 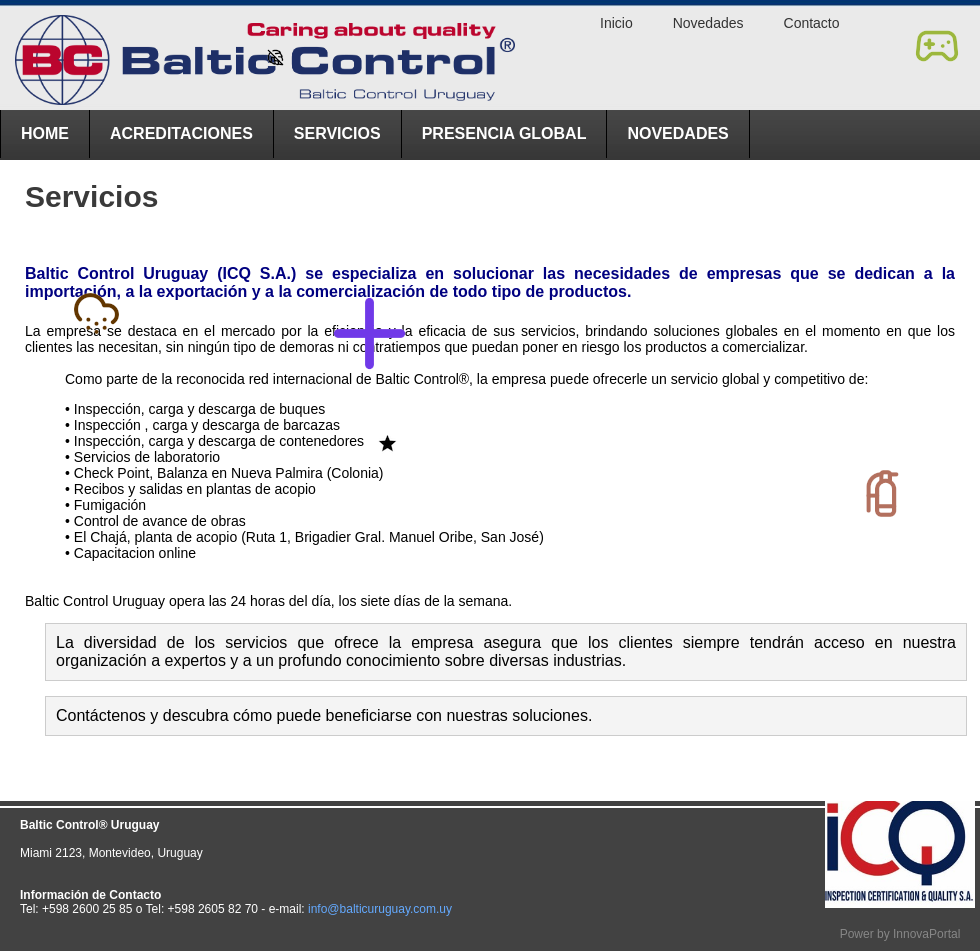 I want to click on access fire safety information, so click(x=883, y=493).